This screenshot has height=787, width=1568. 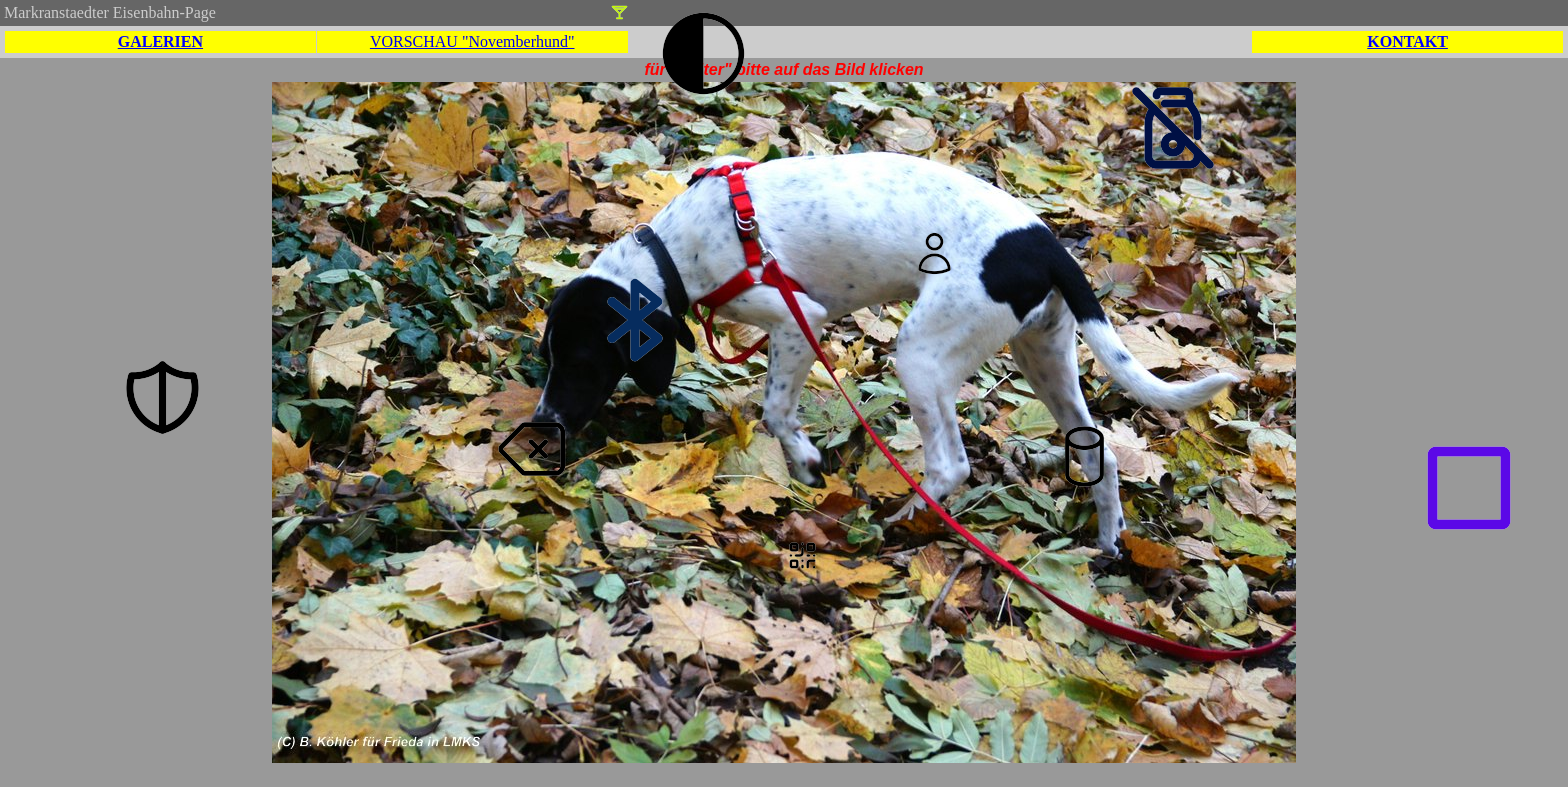 I want to click on stop media playback, so click(x=1469, y=488).